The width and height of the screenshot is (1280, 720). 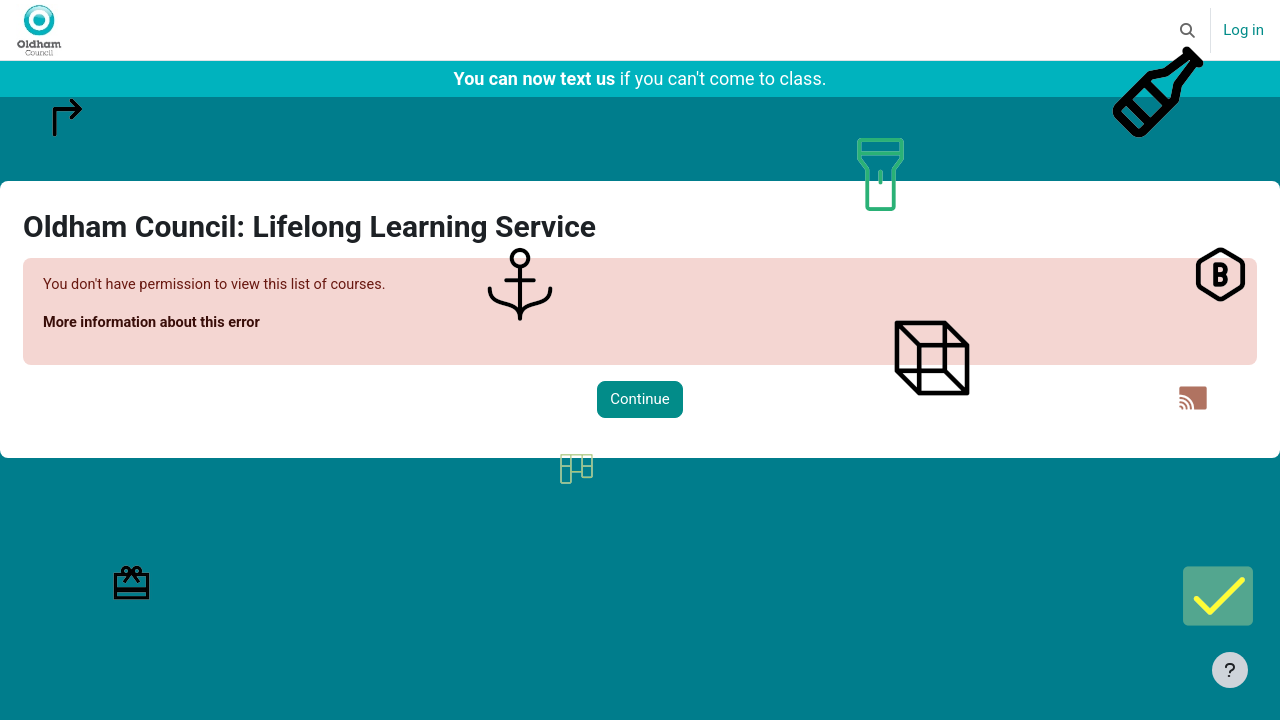 I want to click on indicates a "B" tier or category designation, so click(x=1220, y=274).